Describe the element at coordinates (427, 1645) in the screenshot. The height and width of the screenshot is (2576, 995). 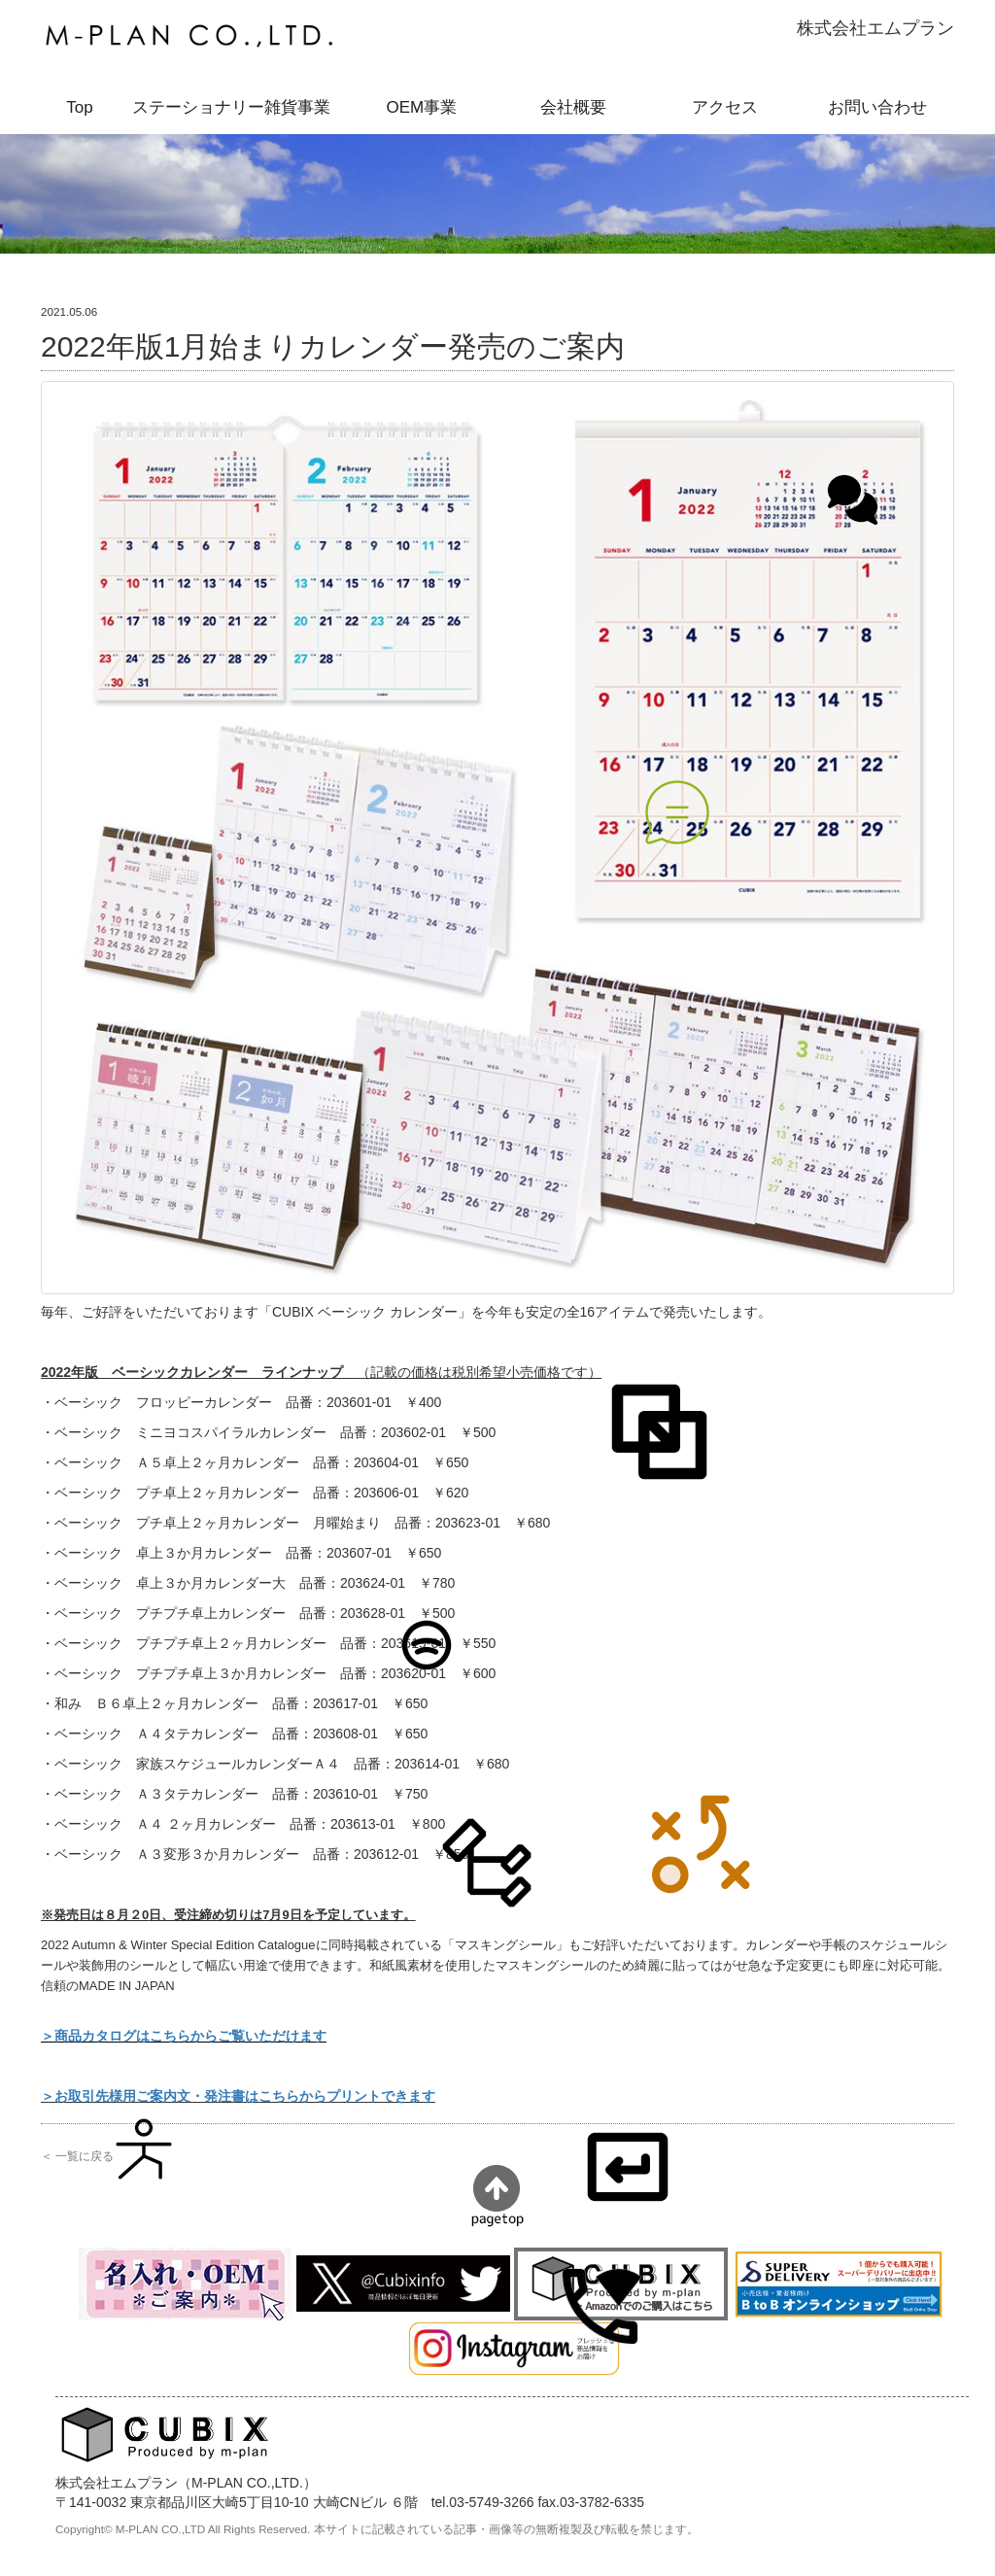
I see `open Spotify` at that location.